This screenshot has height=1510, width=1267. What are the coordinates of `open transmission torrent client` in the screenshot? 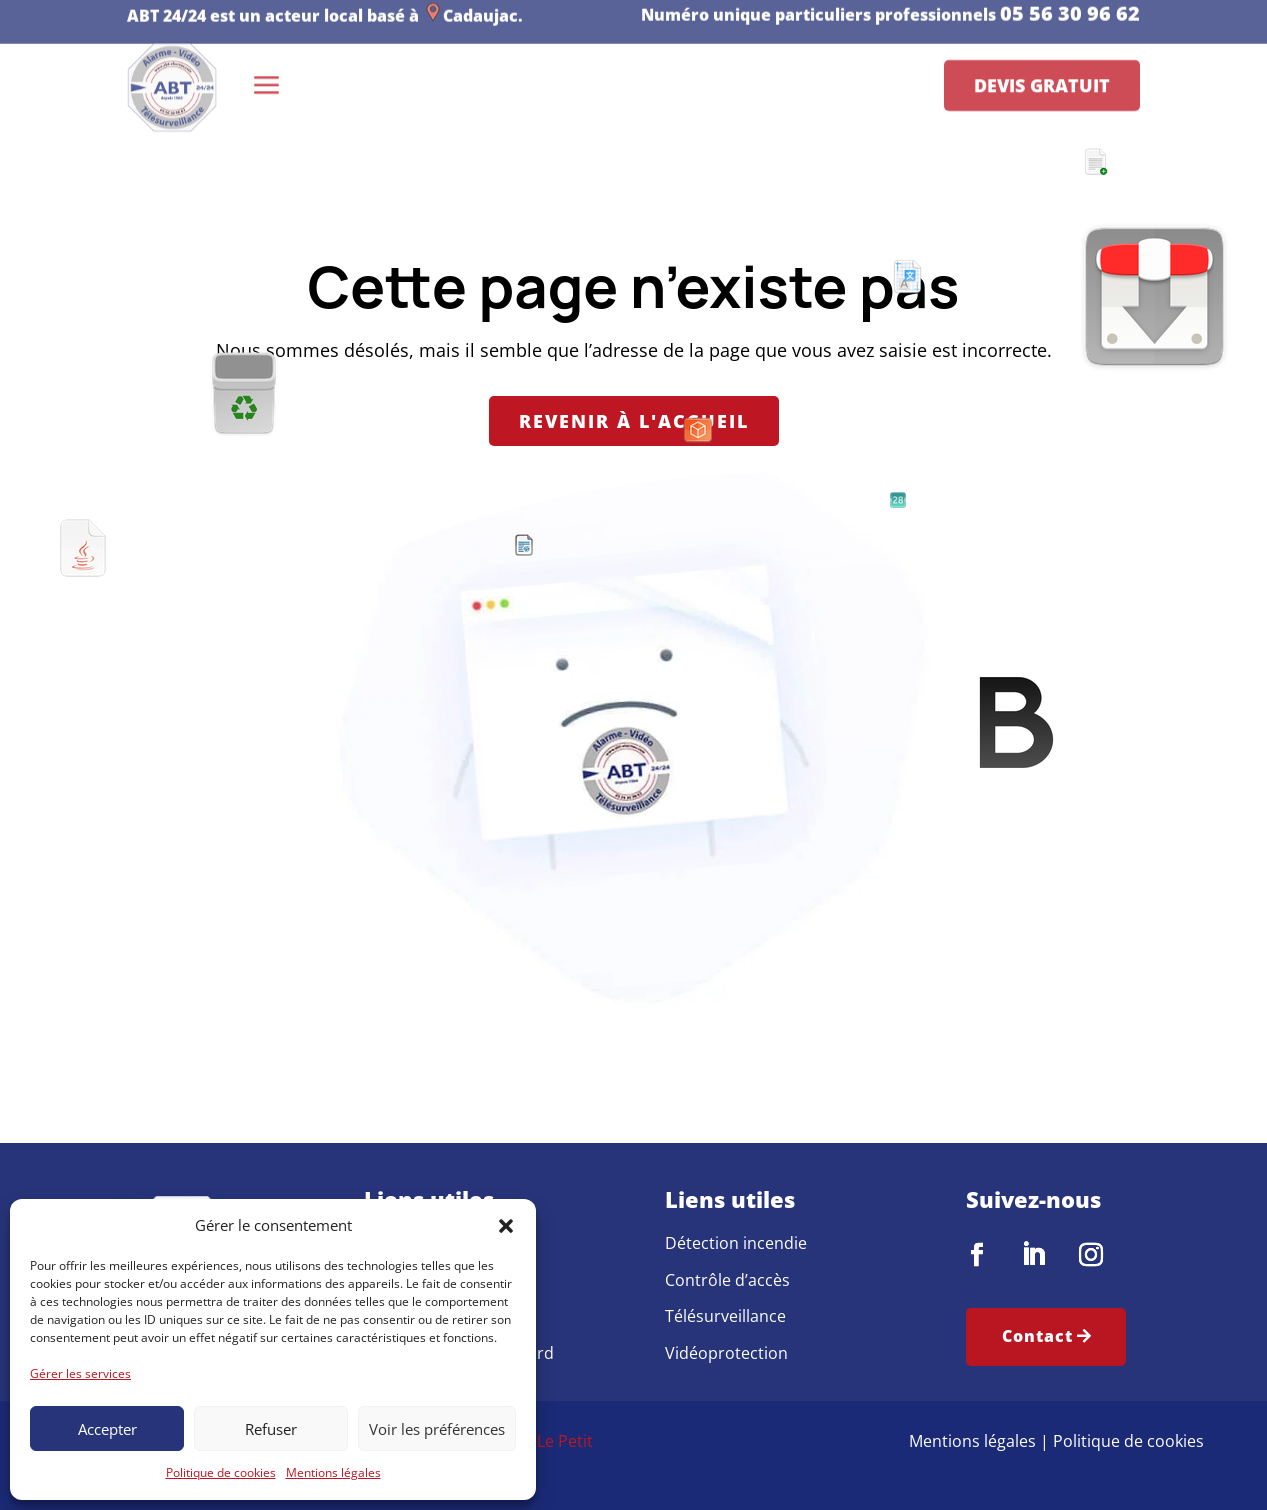 It's located at (1154, 296).